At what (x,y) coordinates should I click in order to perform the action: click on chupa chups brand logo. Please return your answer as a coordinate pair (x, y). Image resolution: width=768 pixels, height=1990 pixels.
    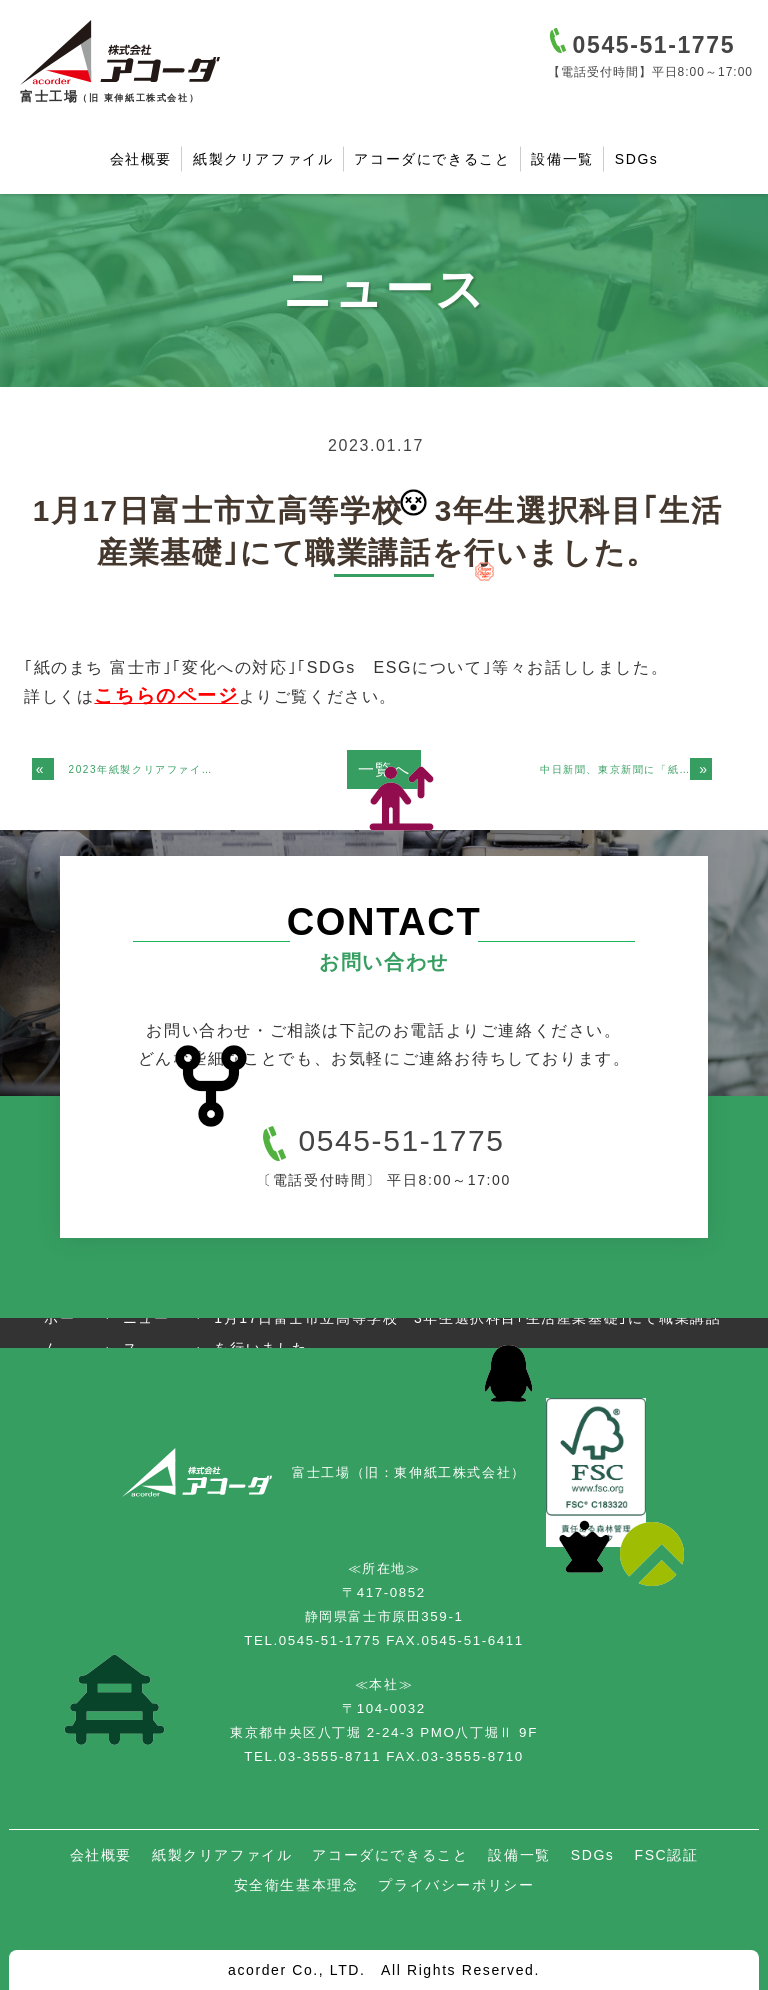
    Looking at the image, I should click on (484, 571).